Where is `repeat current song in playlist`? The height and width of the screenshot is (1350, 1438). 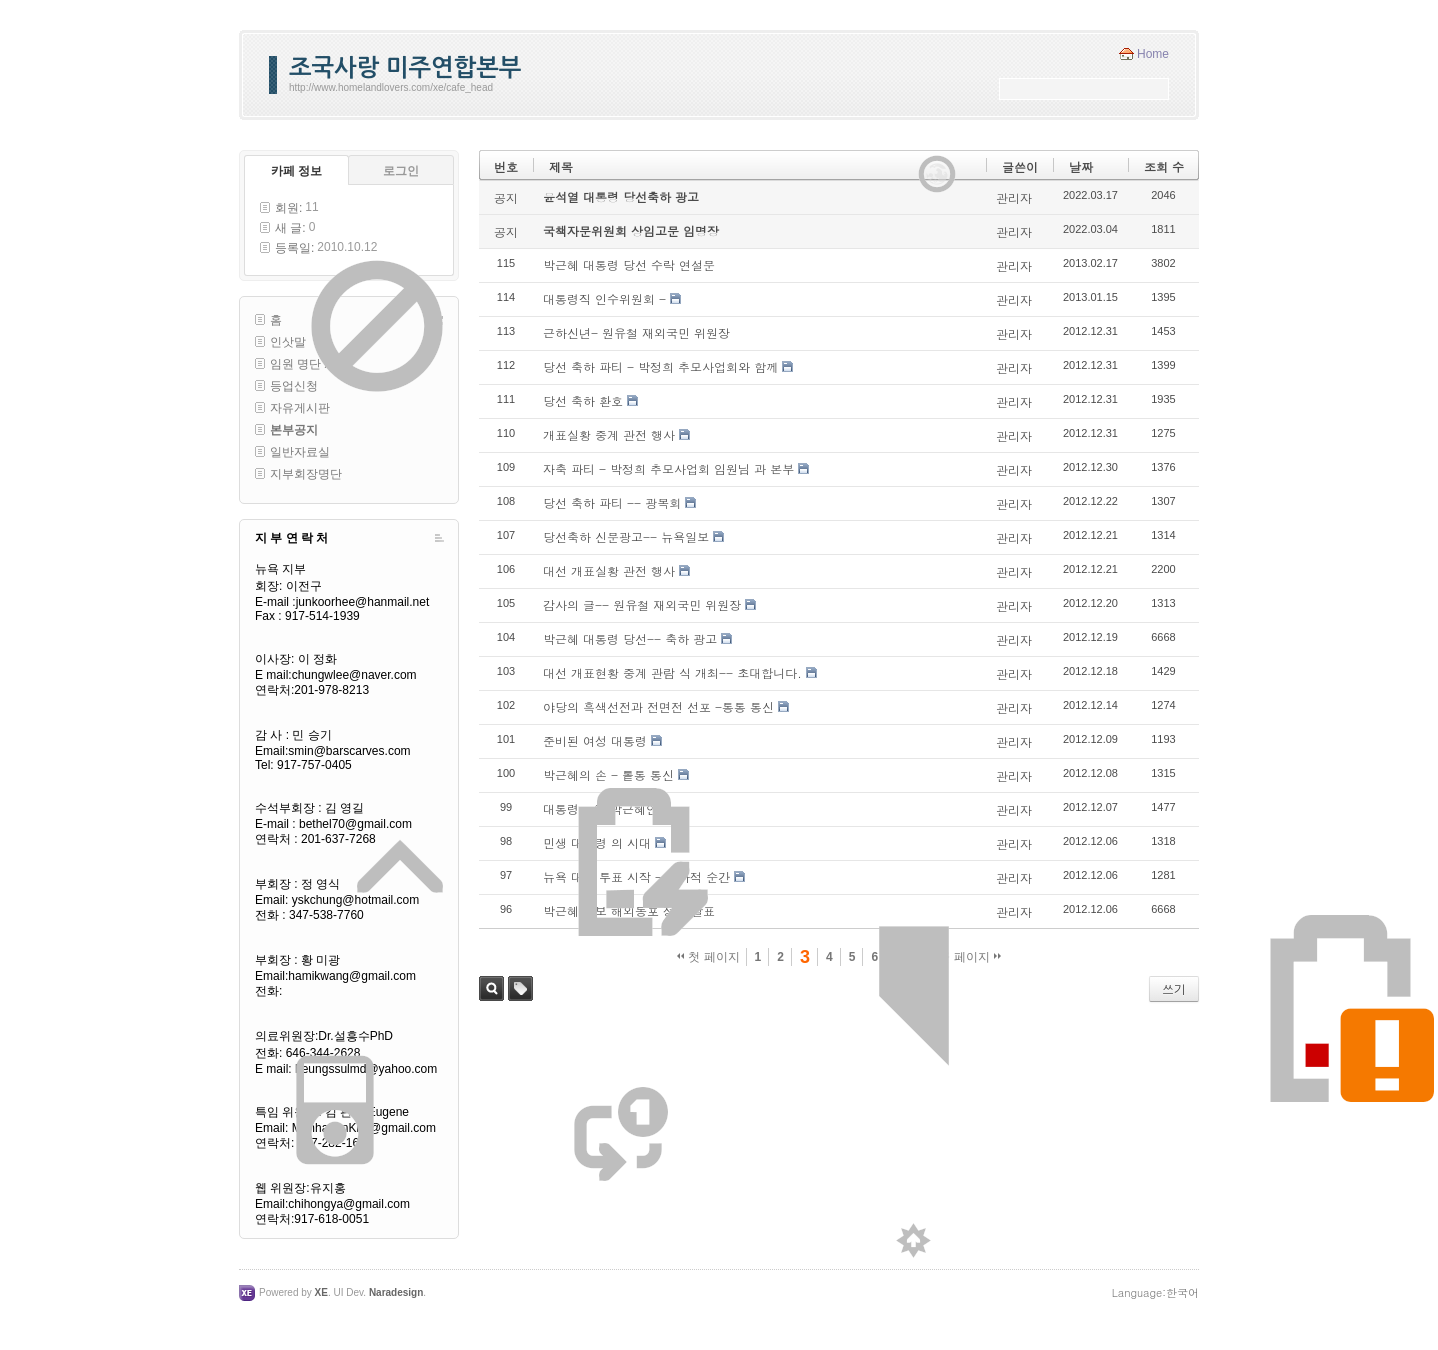 repeat current song in playlist is located at coordinates (618, 1137).